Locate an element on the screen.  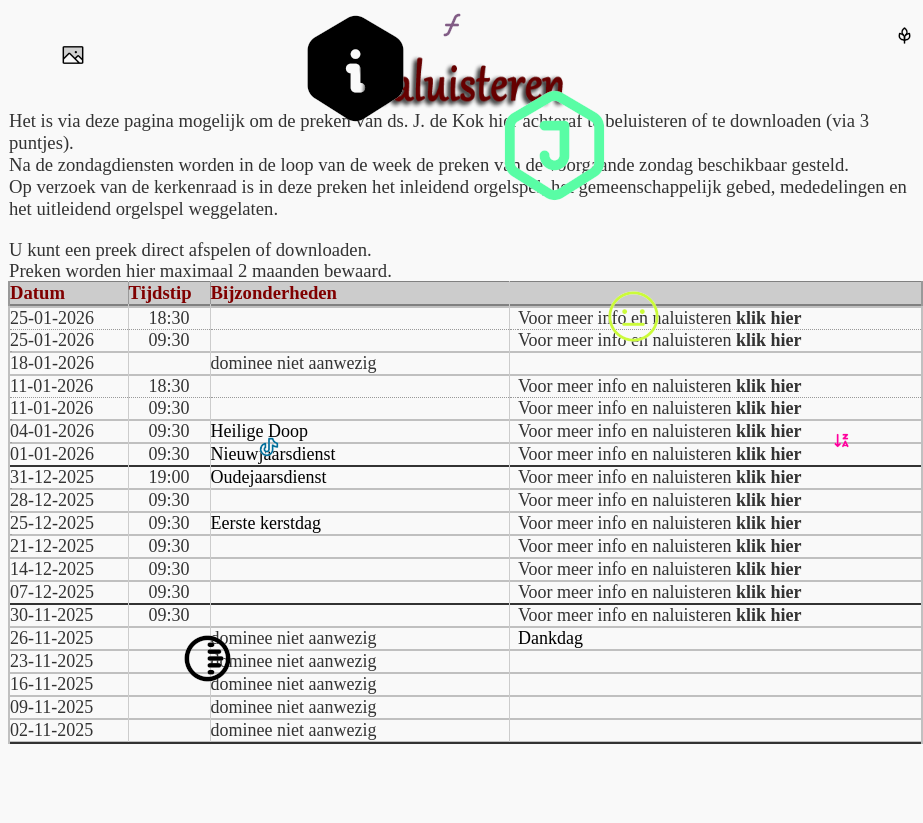
toggle shadow effects on an element is located at coordinates (207, 658).